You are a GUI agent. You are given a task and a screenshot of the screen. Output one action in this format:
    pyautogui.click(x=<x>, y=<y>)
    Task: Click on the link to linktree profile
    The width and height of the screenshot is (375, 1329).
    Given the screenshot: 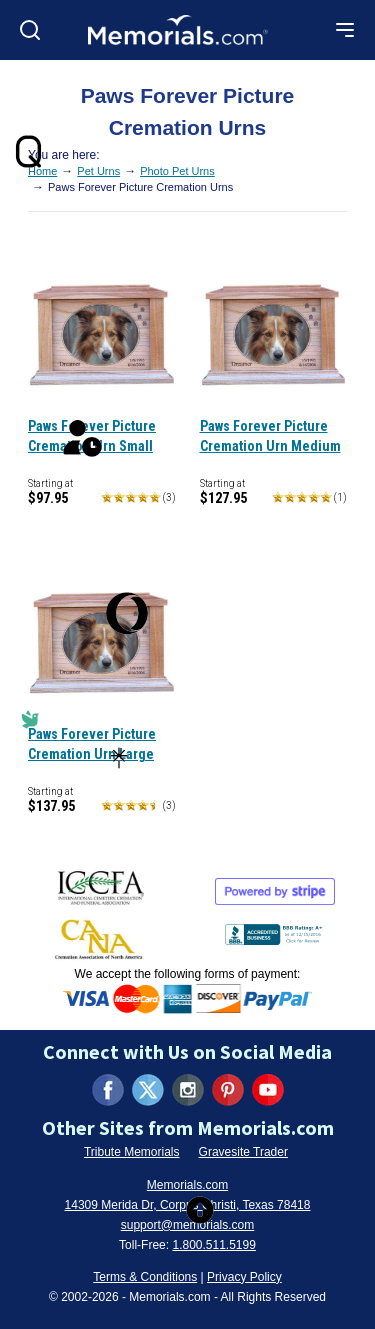 What is the action you would take?
    pyautogui.click(x=119, y=758)
    